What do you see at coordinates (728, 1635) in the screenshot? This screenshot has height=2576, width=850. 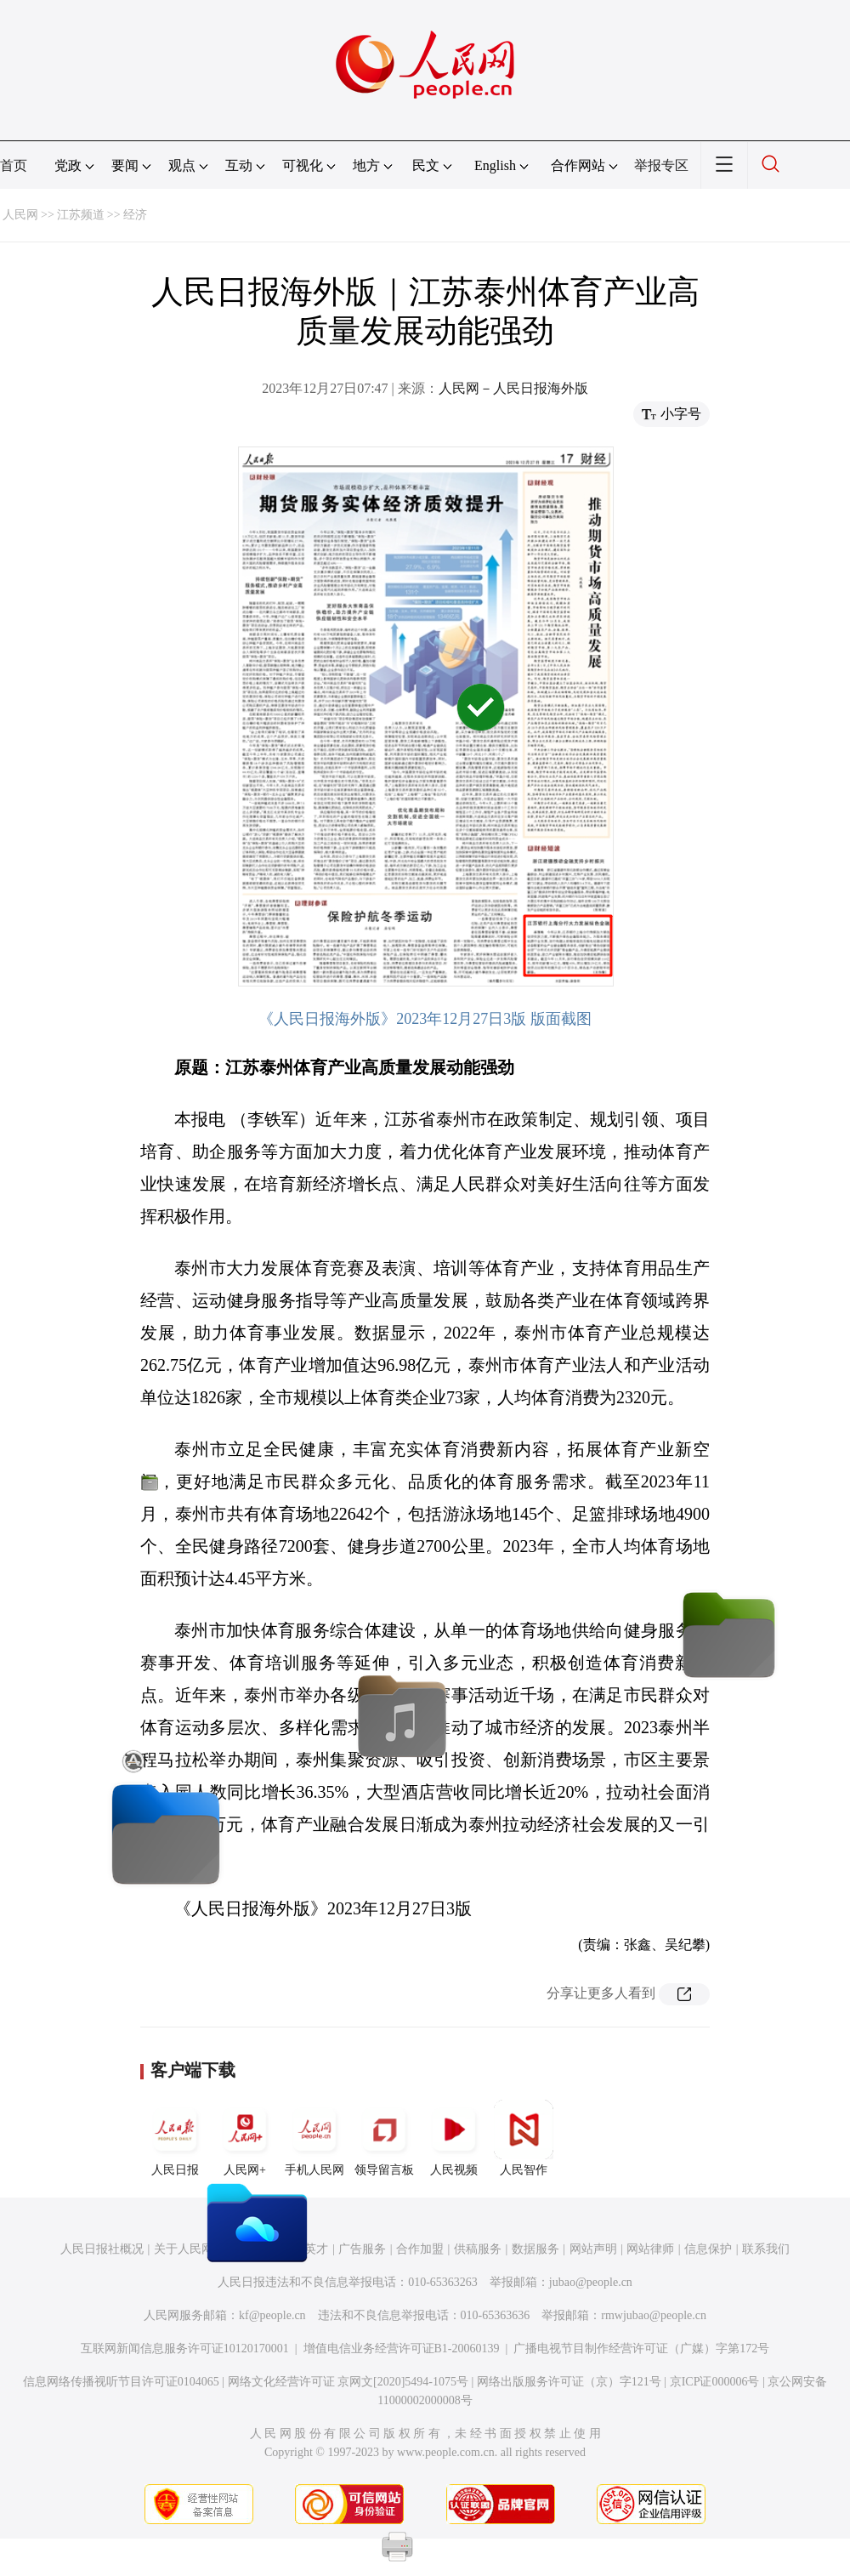 I see `drop file here to move into folder` at bounding box center [728, 1635].